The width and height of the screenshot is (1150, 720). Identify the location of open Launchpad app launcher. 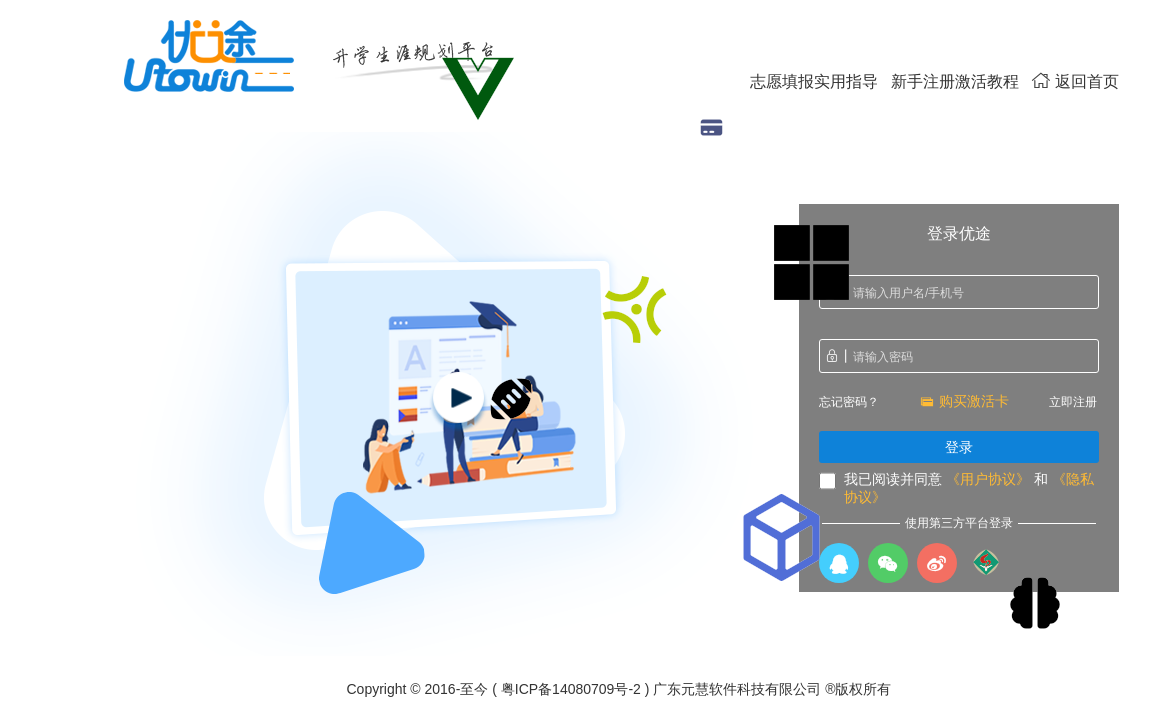
(634, 309).